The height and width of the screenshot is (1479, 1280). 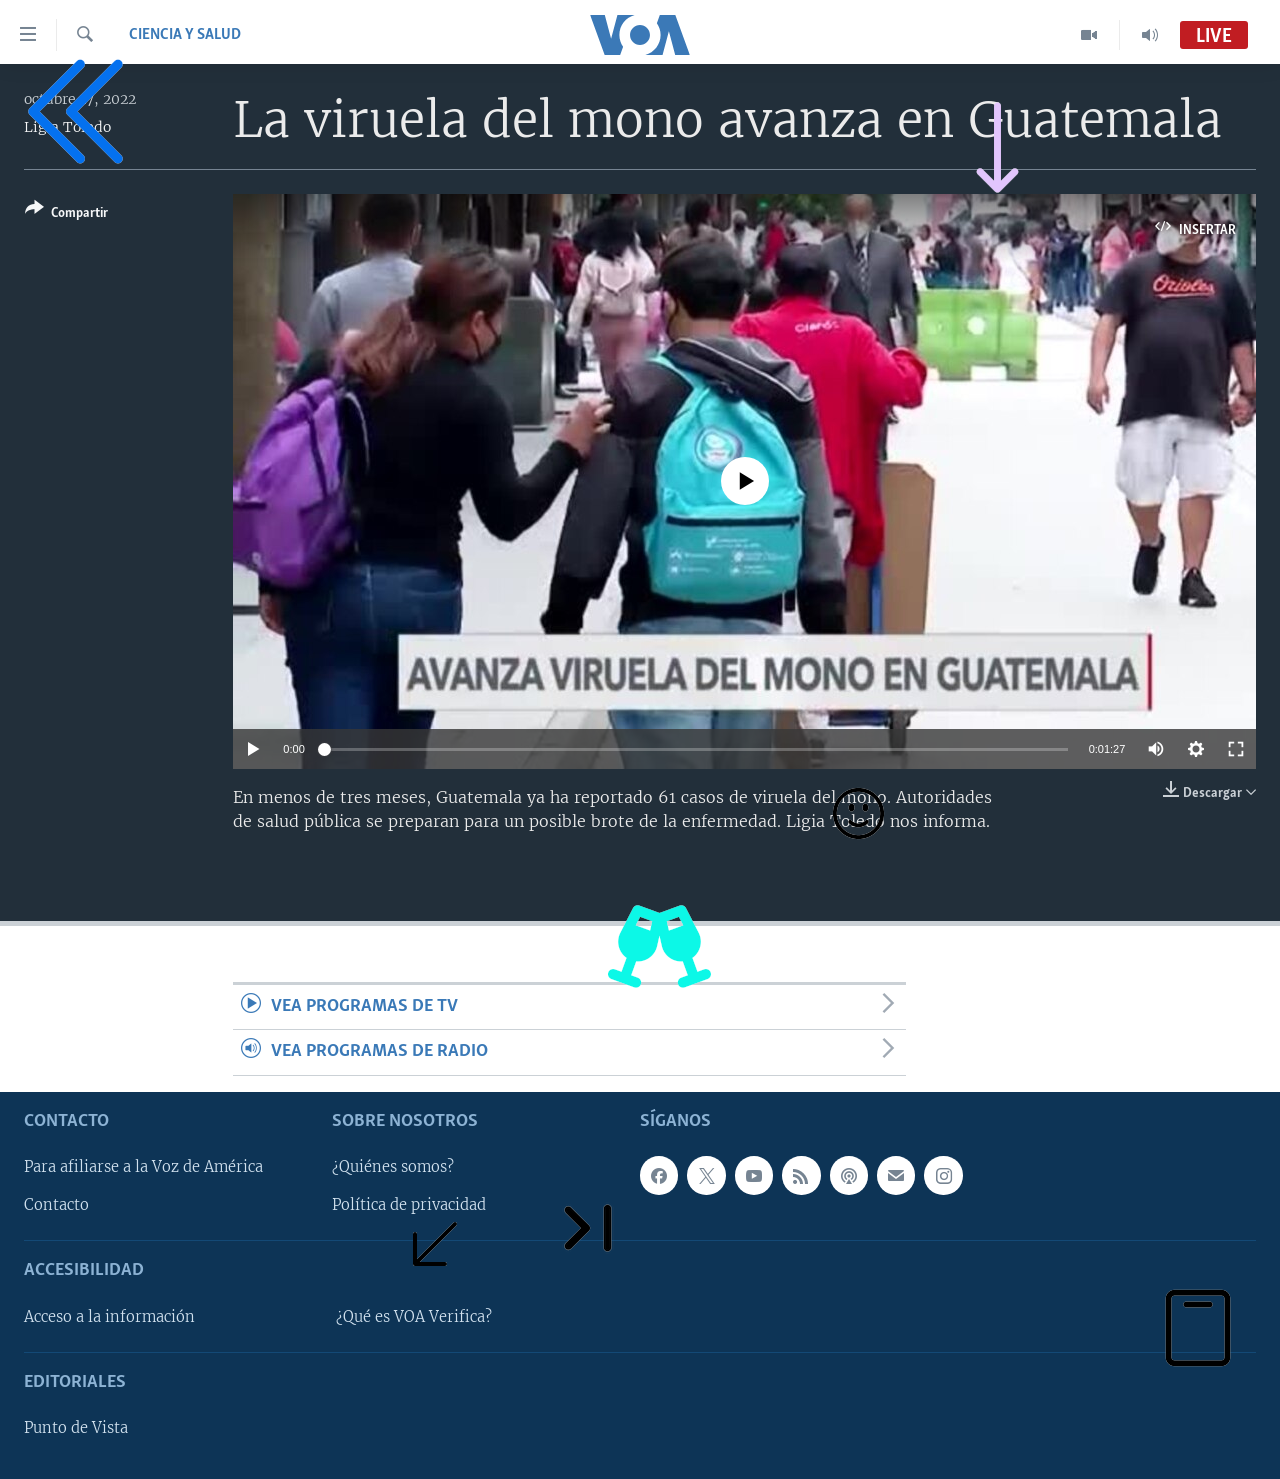 What do you see at coordinates (435, 1244) in the screenshot?
I see `navigate to previous or back` at bounding box center [435, 1244].